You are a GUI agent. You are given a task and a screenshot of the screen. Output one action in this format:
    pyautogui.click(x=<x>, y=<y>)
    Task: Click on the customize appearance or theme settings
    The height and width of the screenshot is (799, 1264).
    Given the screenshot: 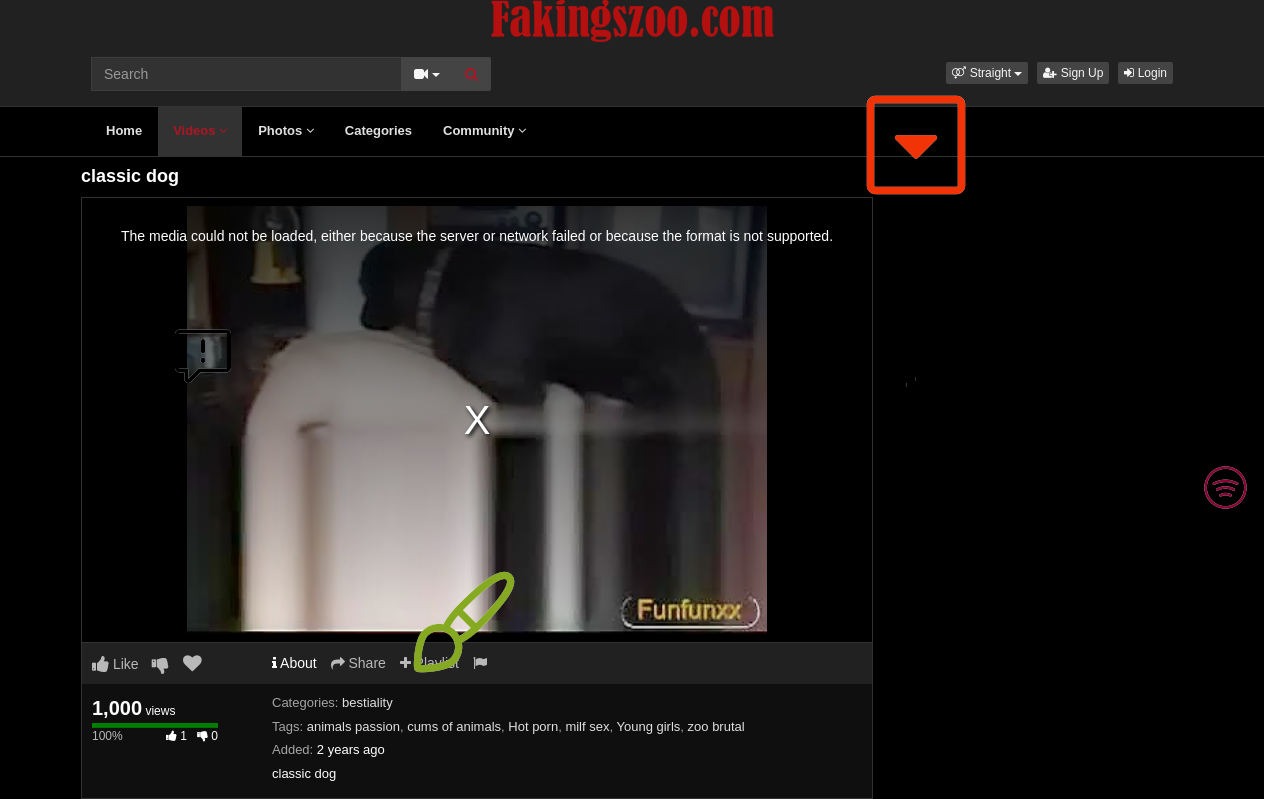 What is the action you would take?
    pyautogui.click(x=463, y=621)
    